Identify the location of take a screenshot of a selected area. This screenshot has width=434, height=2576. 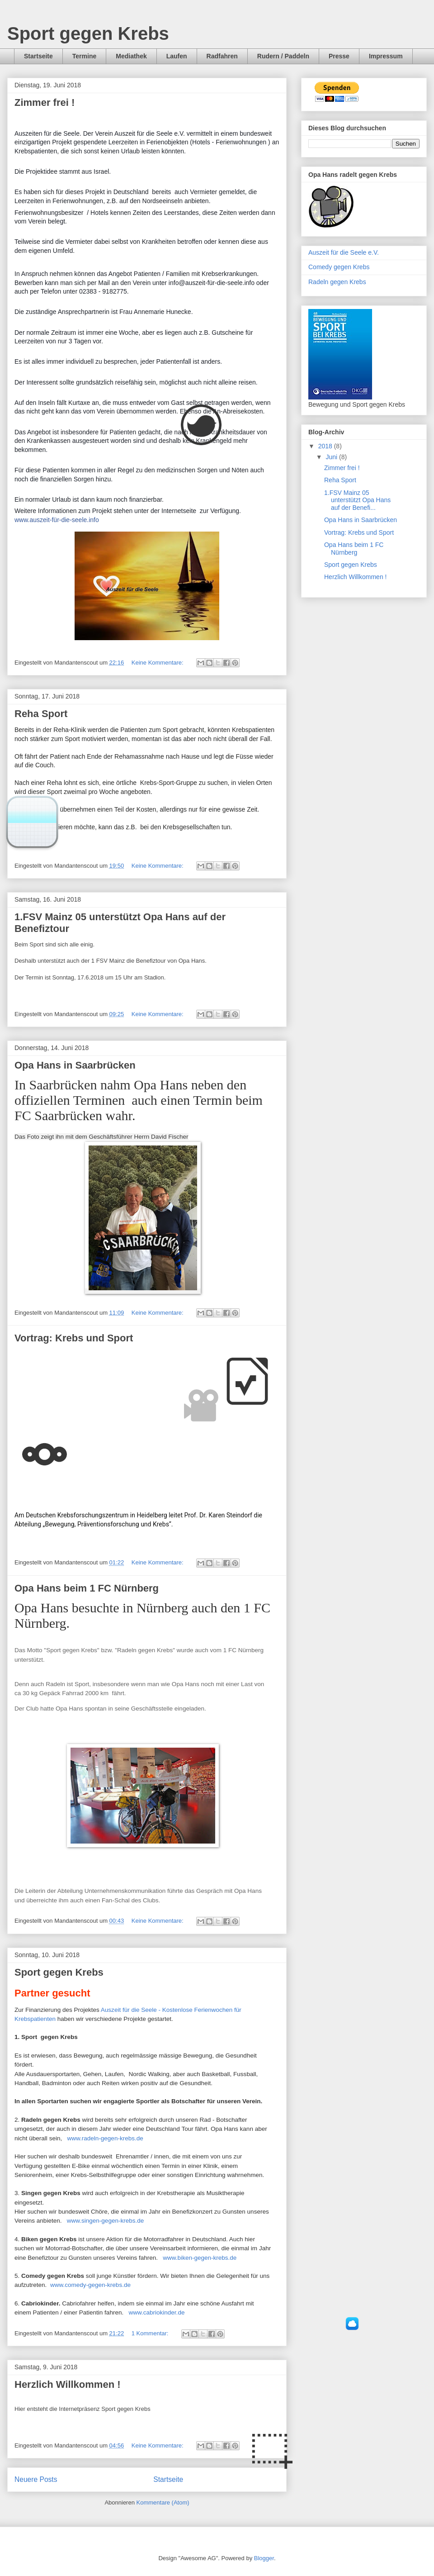
(271, 2450).